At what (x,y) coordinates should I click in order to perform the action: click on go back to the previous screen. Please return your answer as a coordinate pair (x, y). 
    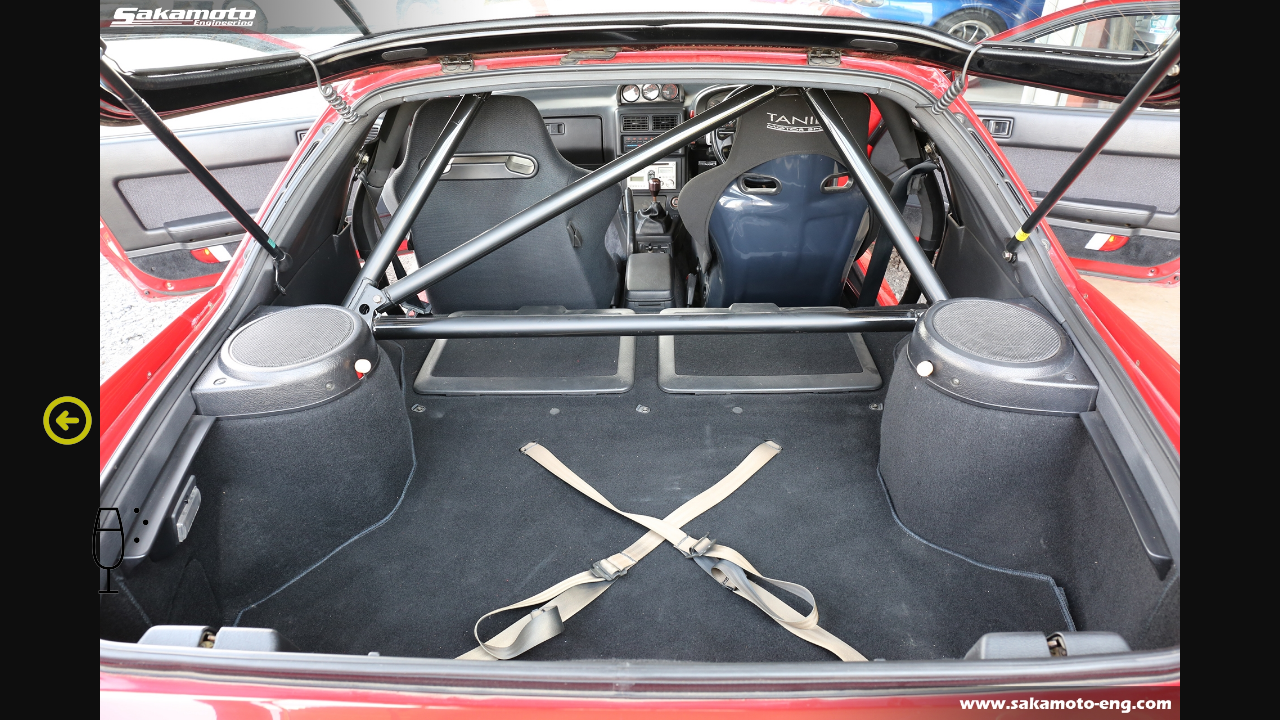
    Looking at the image, I should click on (67, 420).